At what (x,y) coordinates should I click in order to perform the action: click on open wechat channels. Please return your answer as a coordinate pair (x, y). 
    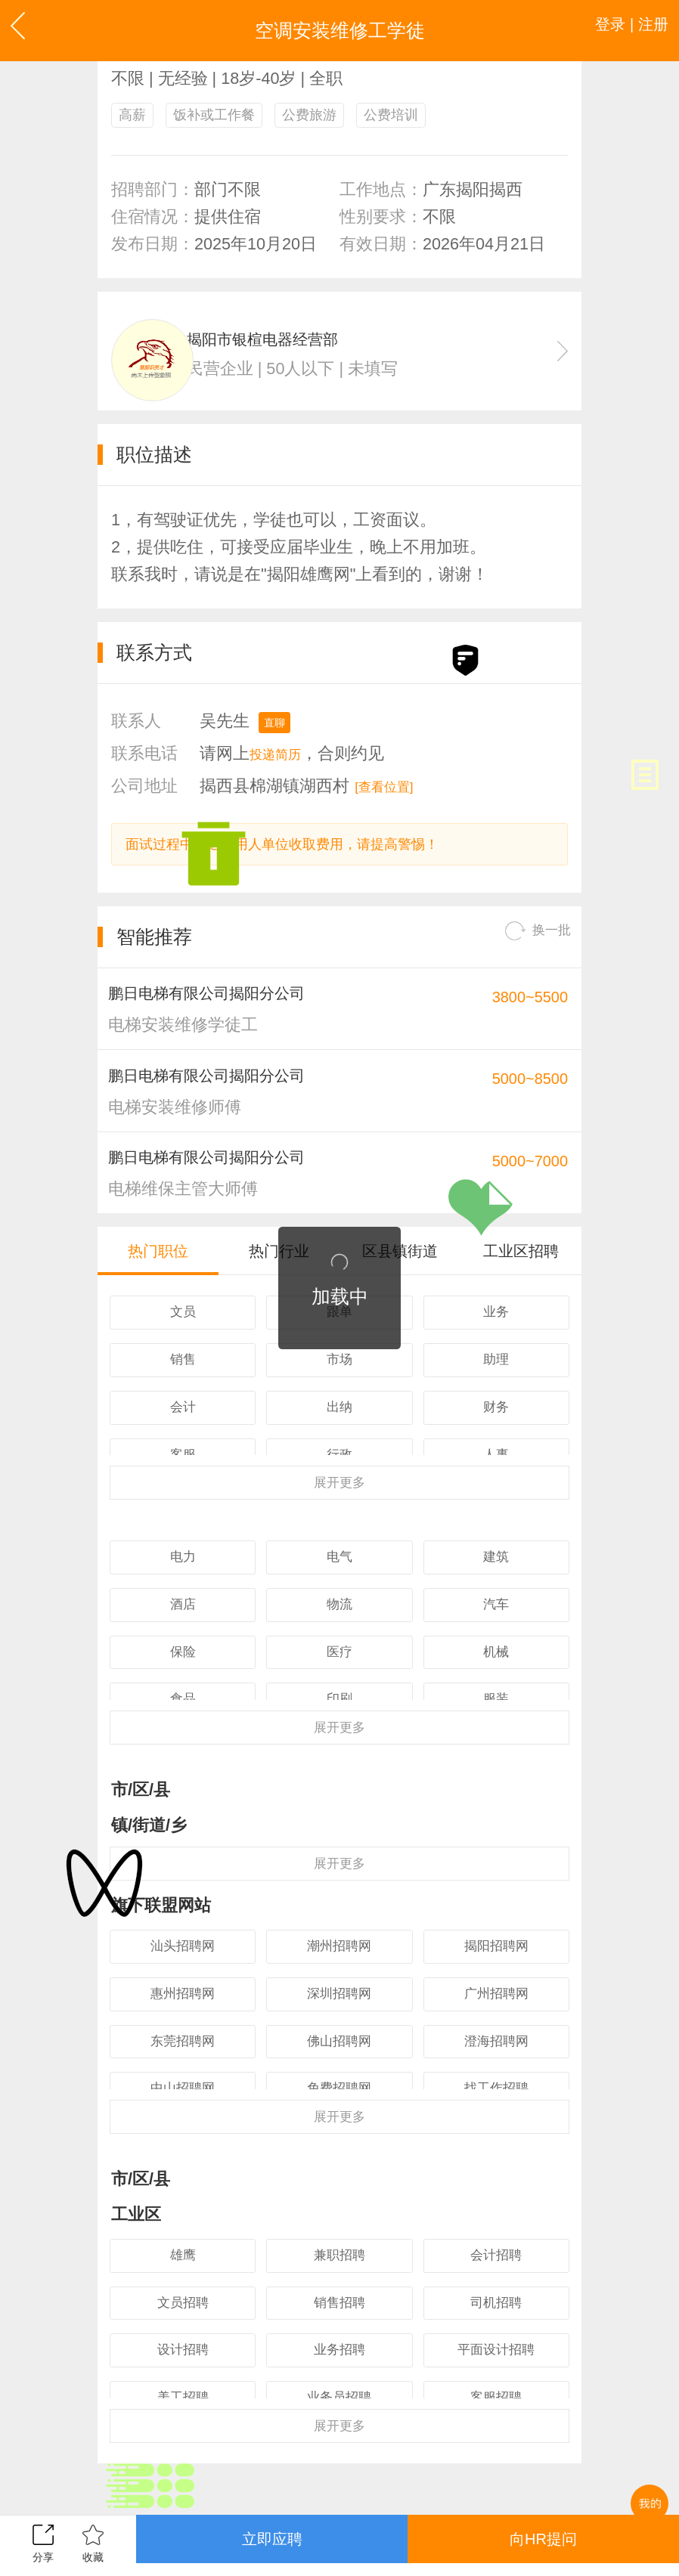
    Looking at the image, I should click on (104, 1883).